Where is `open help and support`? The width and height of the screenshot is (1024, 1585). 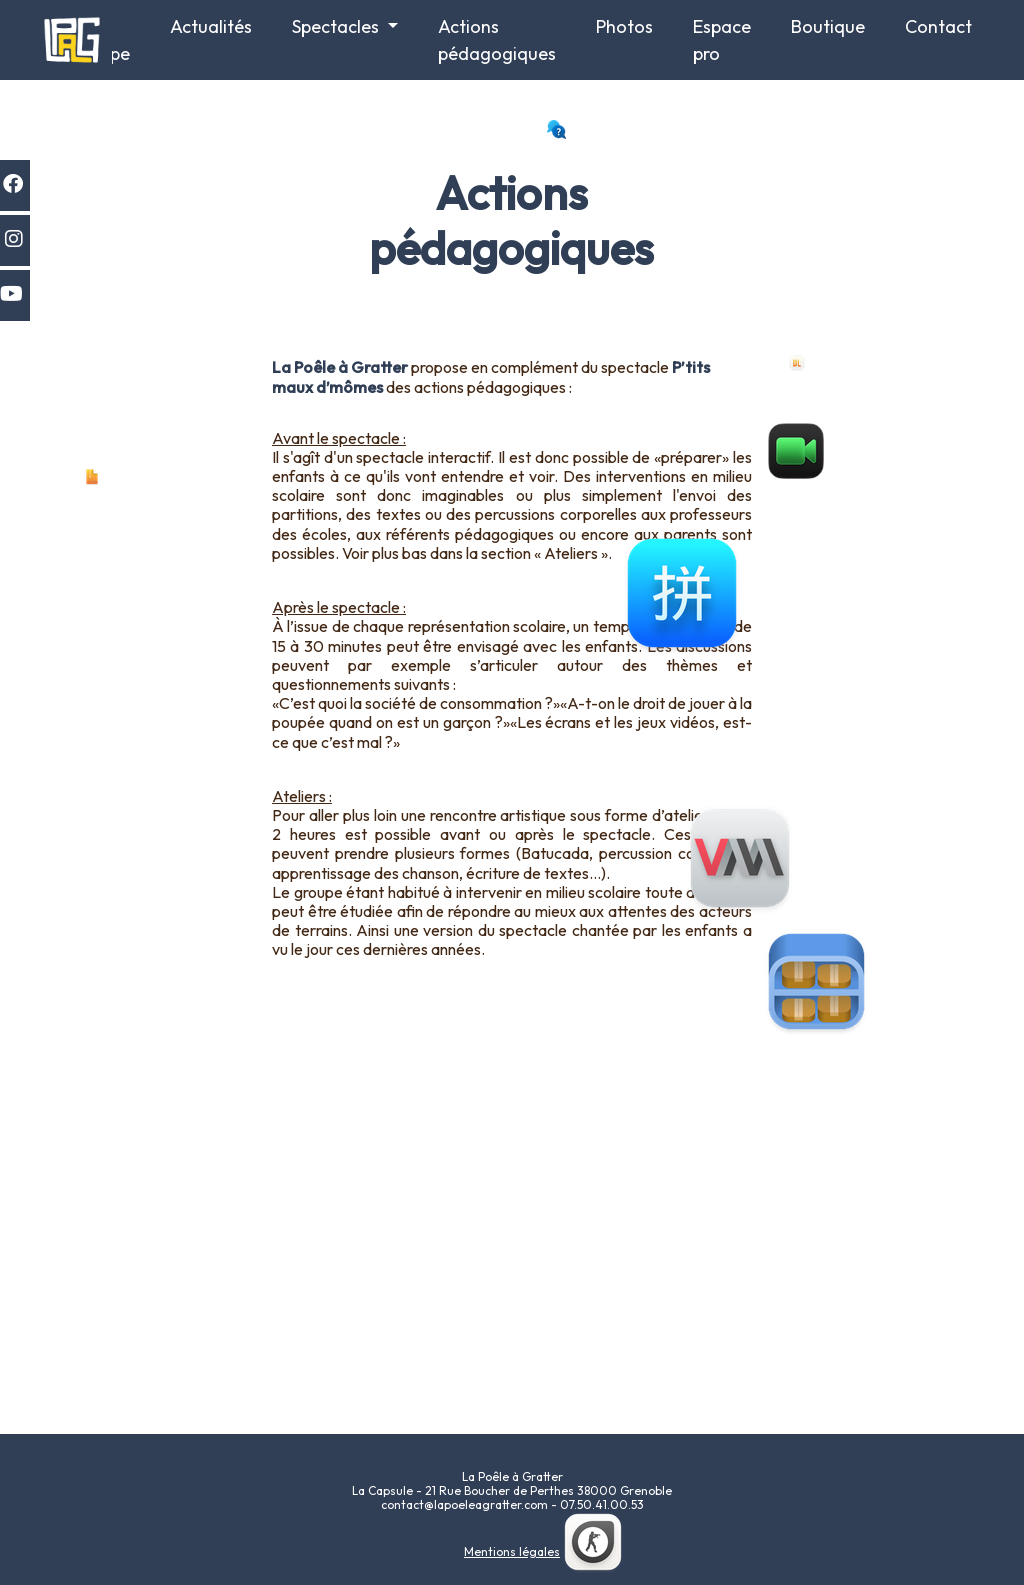 open help and support is located at coordinates (556, 129).